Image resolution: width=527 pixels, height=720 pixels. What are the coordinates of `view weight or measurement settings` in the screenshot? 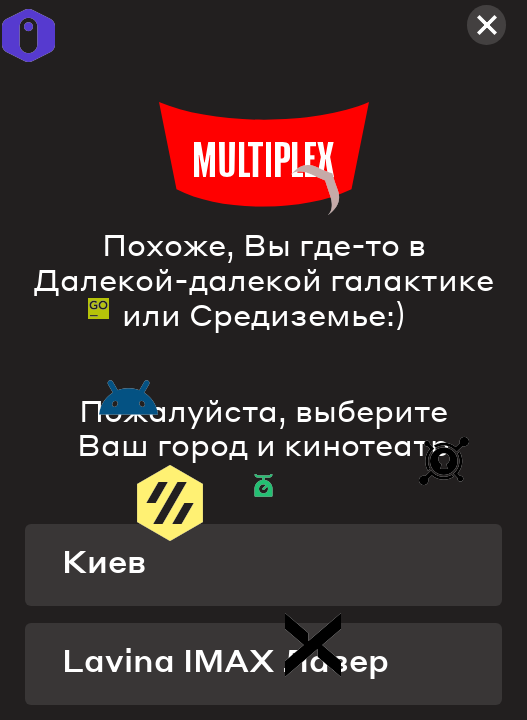 It's located at (263, 485).